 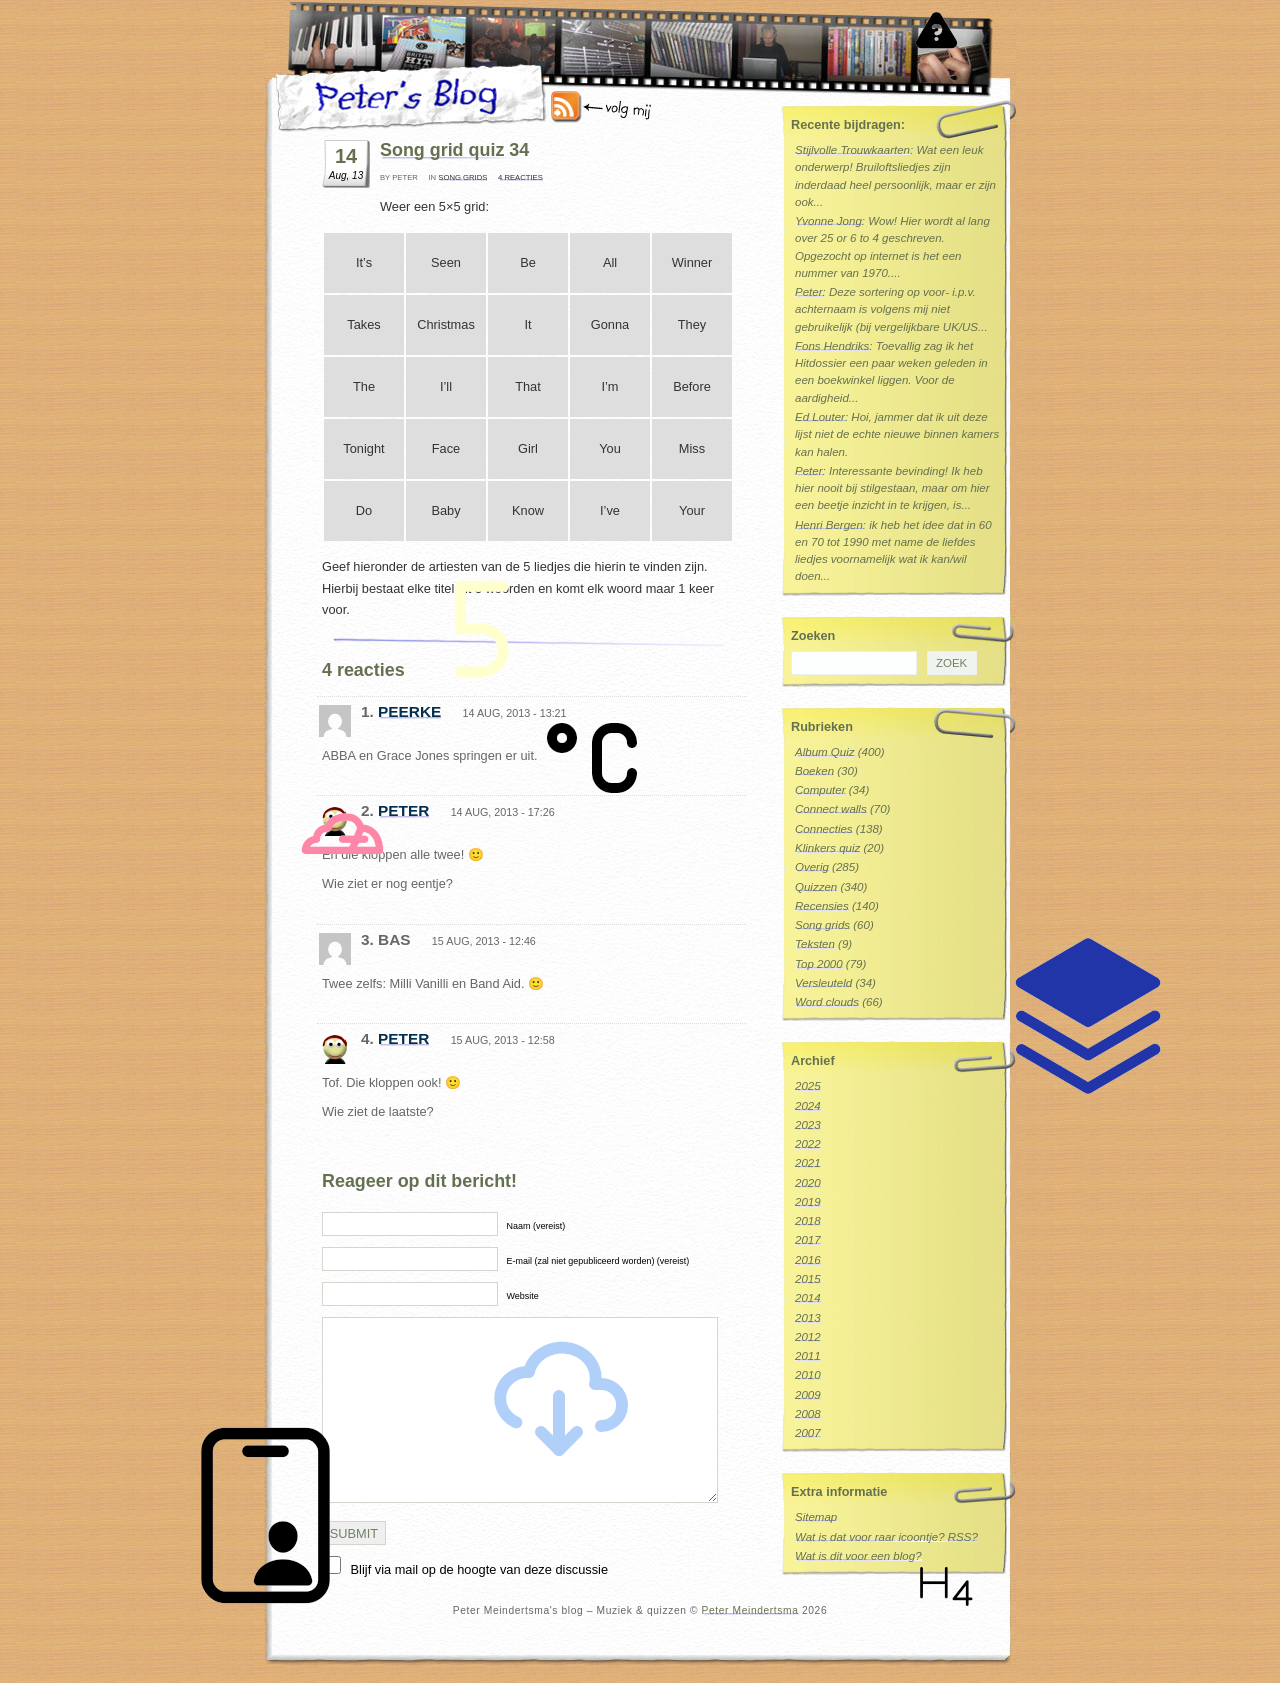 I want to click on format text as heading level 4, so click(x=942, y=1585).